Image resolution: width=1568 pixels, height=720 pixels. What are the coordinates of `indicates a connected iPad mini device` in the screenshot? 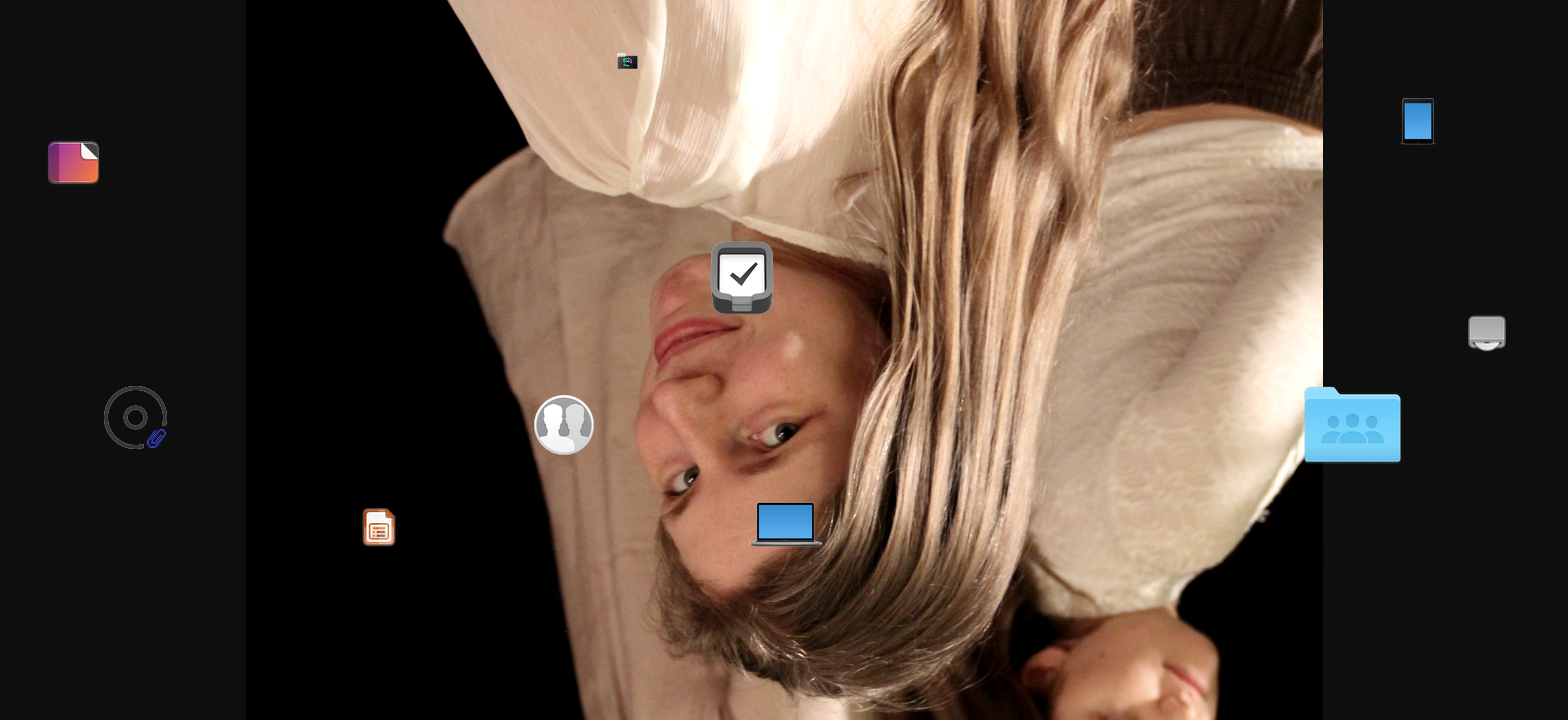 It's located at (1418, 117).